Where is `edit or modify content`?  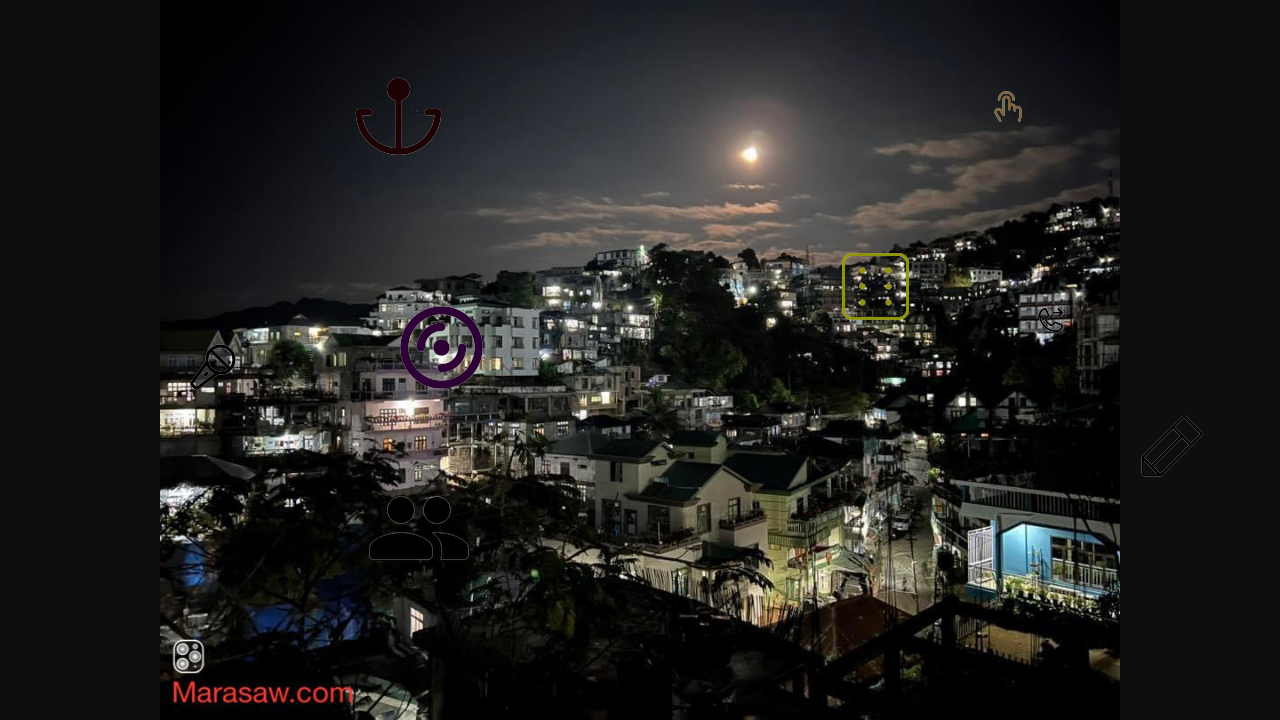 edit or modify content is located at coordinates (1170, 447).